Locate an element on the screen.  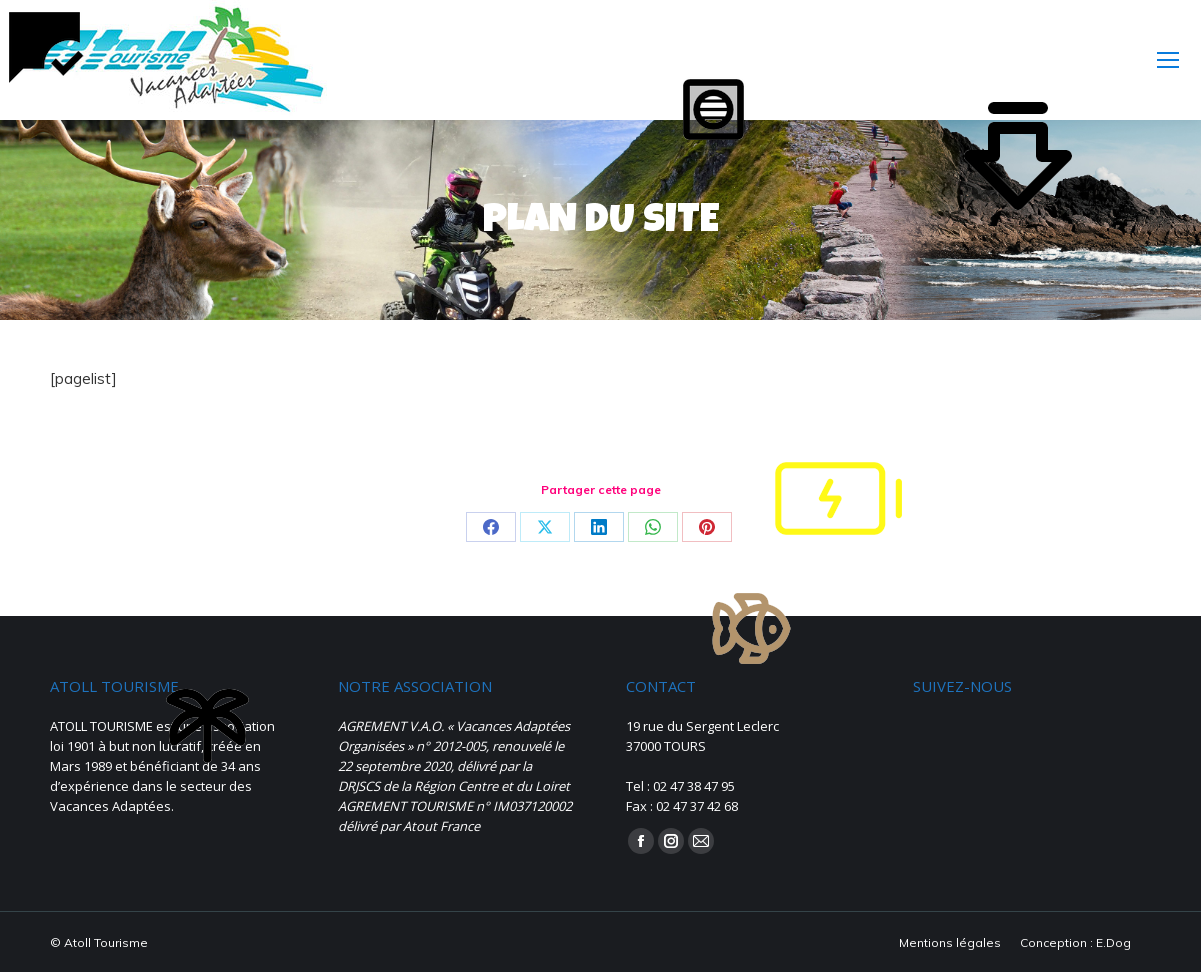
access heating, ventilation, and air conditioning controls is located at coordinates (713, 109).